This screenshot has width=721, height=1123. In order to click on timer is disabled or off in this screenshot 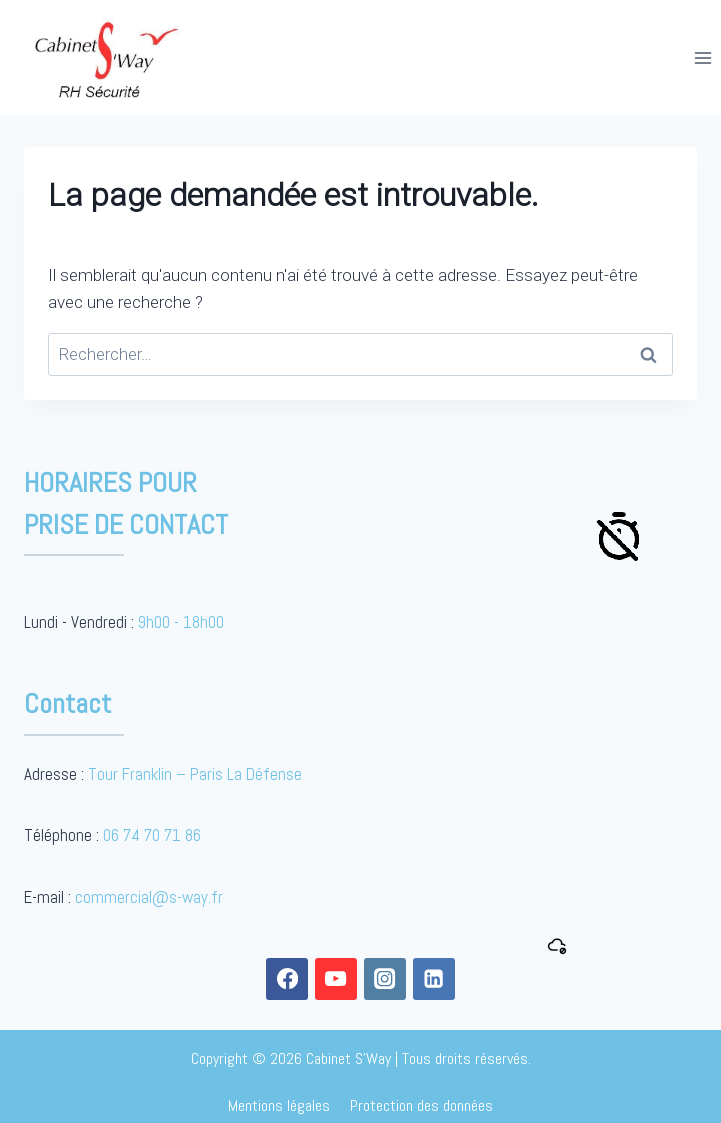, I will do `click(619, 537)`.